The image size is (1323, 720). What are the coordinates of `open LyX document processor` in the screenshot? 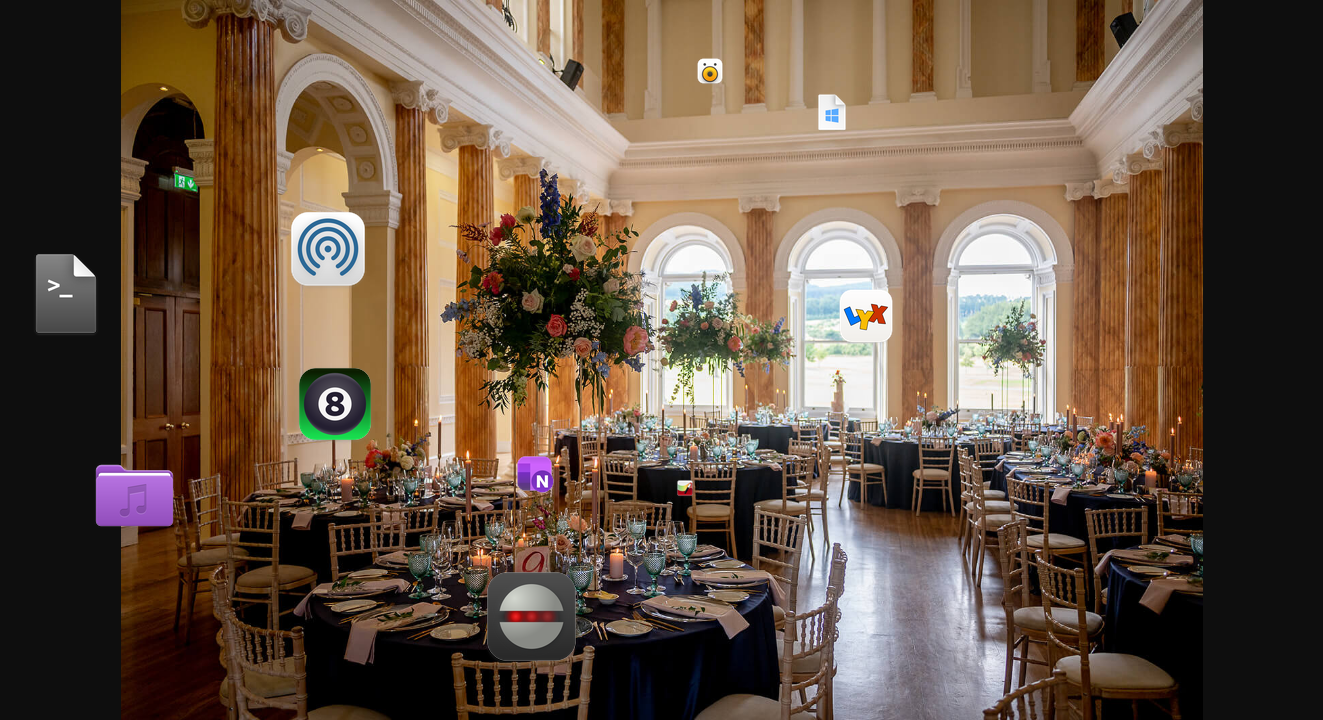 It's located at (866, 316).